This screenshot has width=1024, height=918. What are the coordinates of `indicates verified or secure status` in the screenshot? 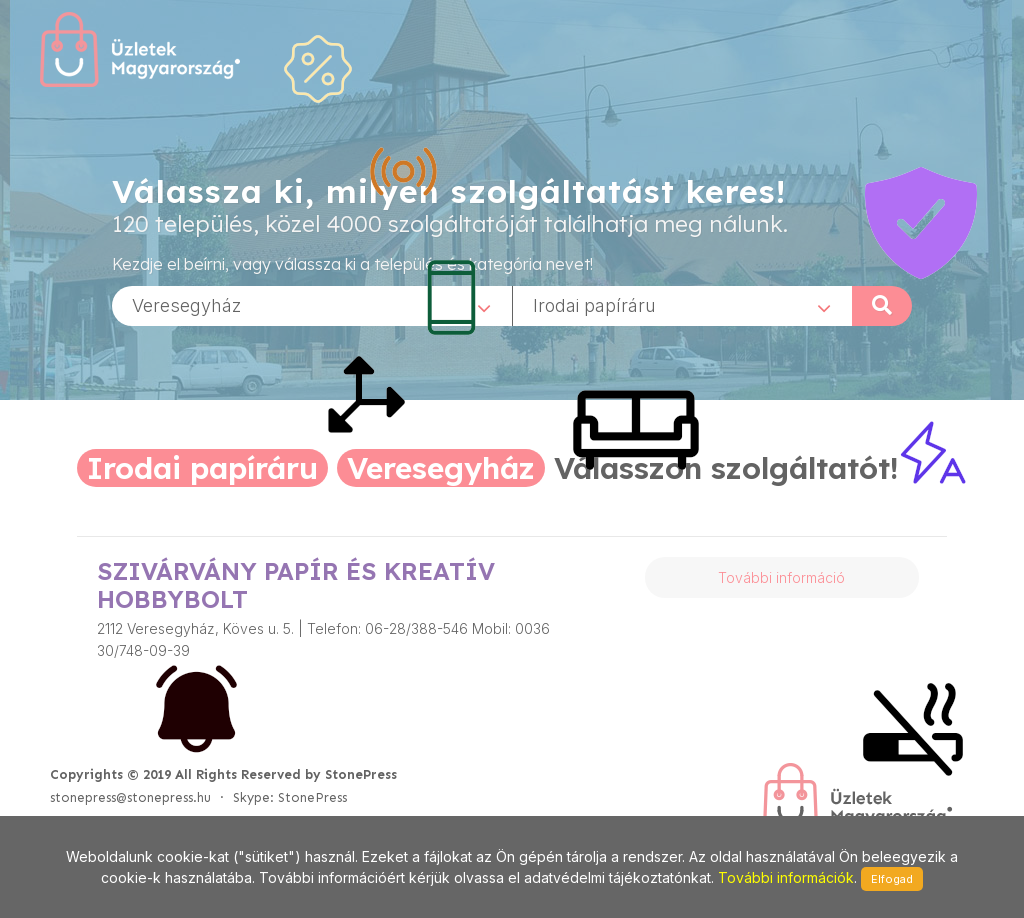 It's located at (921, 223).